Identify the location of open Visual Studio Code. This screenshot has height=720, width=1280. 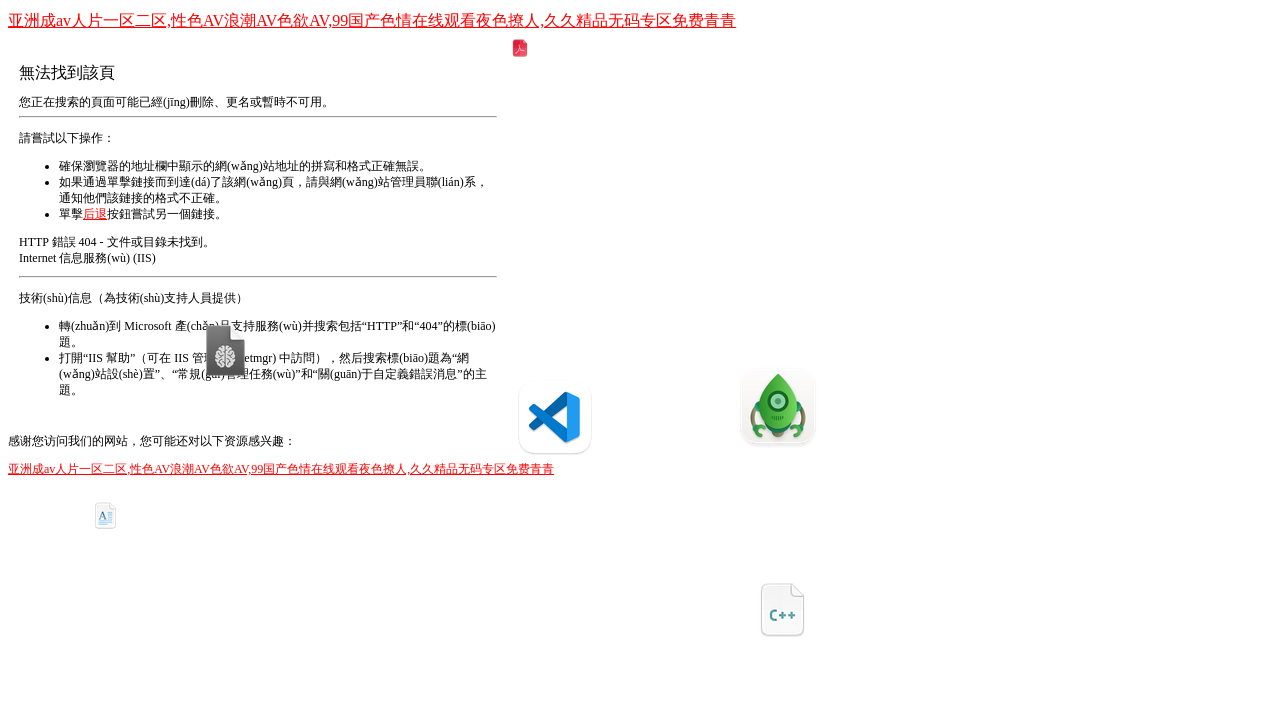
(555, 417).